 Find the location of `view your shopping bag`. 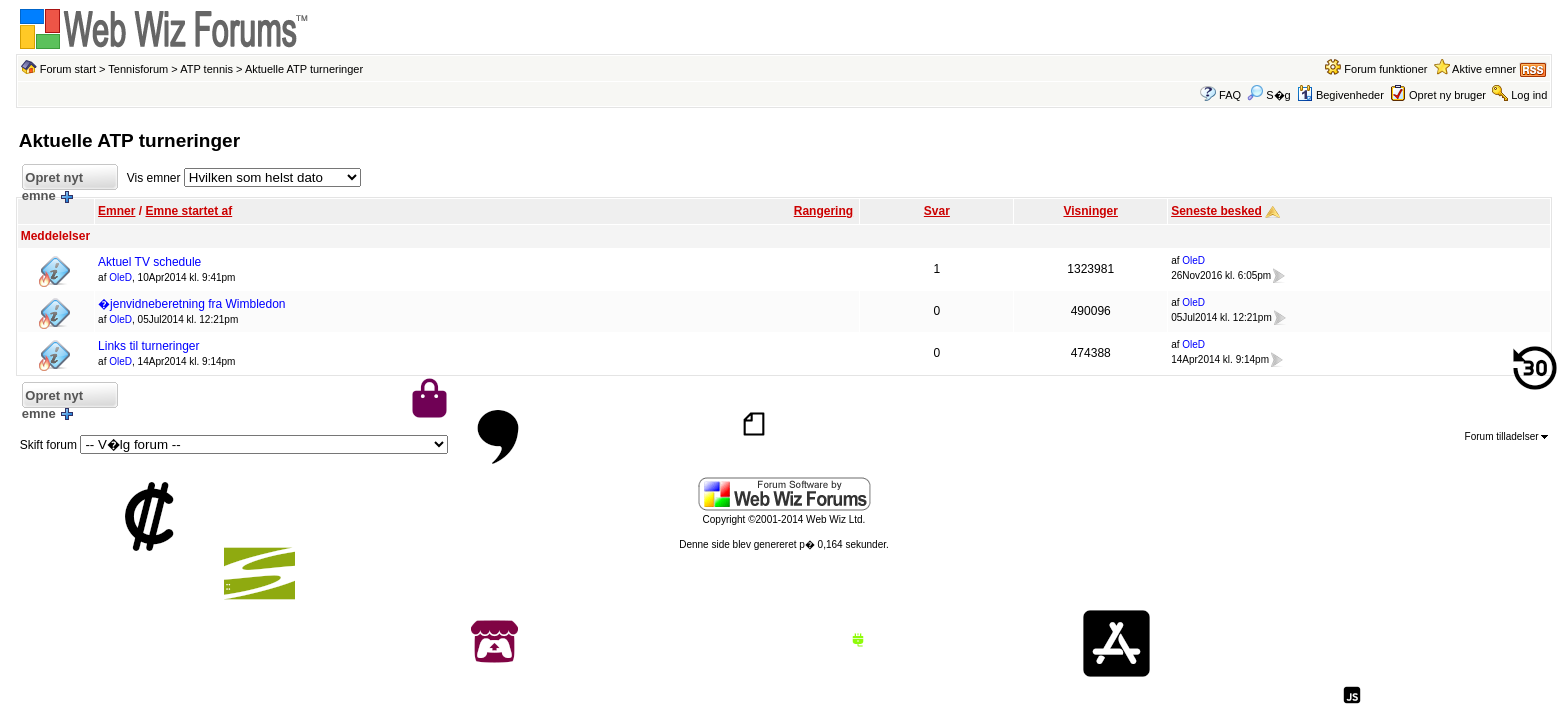

view your shopping bag is located at coordinates (429, 400).